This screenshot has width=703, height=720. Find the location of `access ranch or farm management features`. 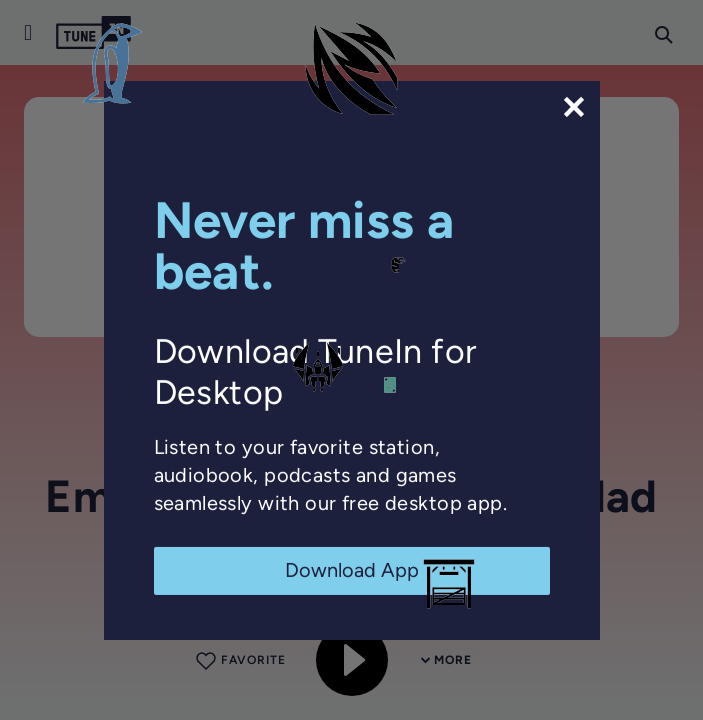

access ranch or farm management features is located at coordinates (449, 583).